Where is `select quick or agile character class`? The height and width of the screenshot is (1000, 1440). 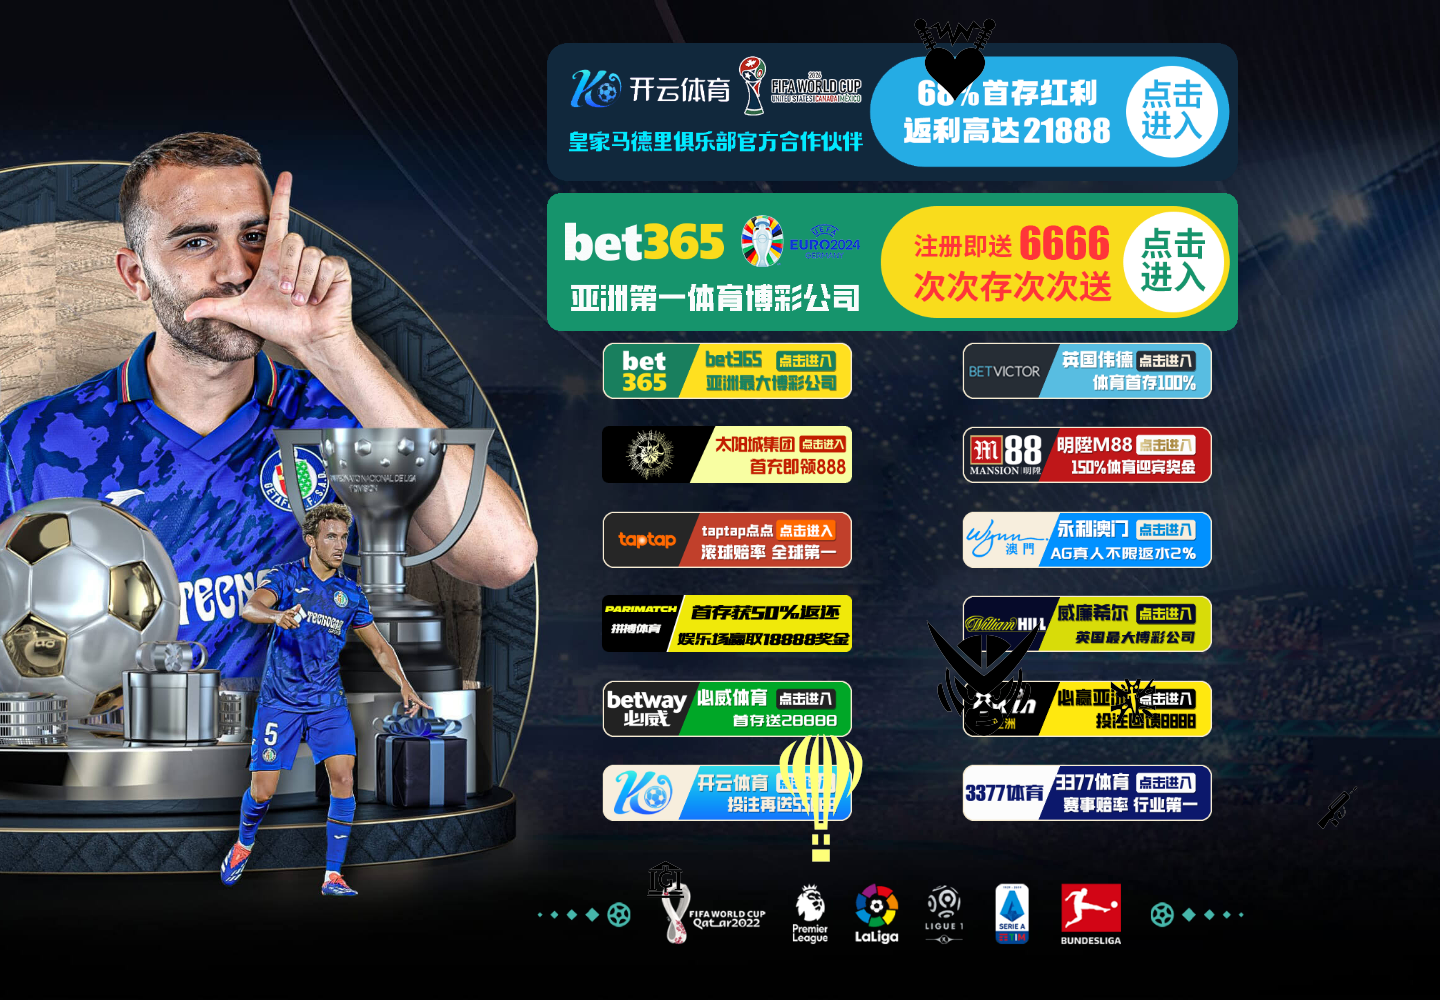
select quick or agile character class is located at coordinates (984, 678).